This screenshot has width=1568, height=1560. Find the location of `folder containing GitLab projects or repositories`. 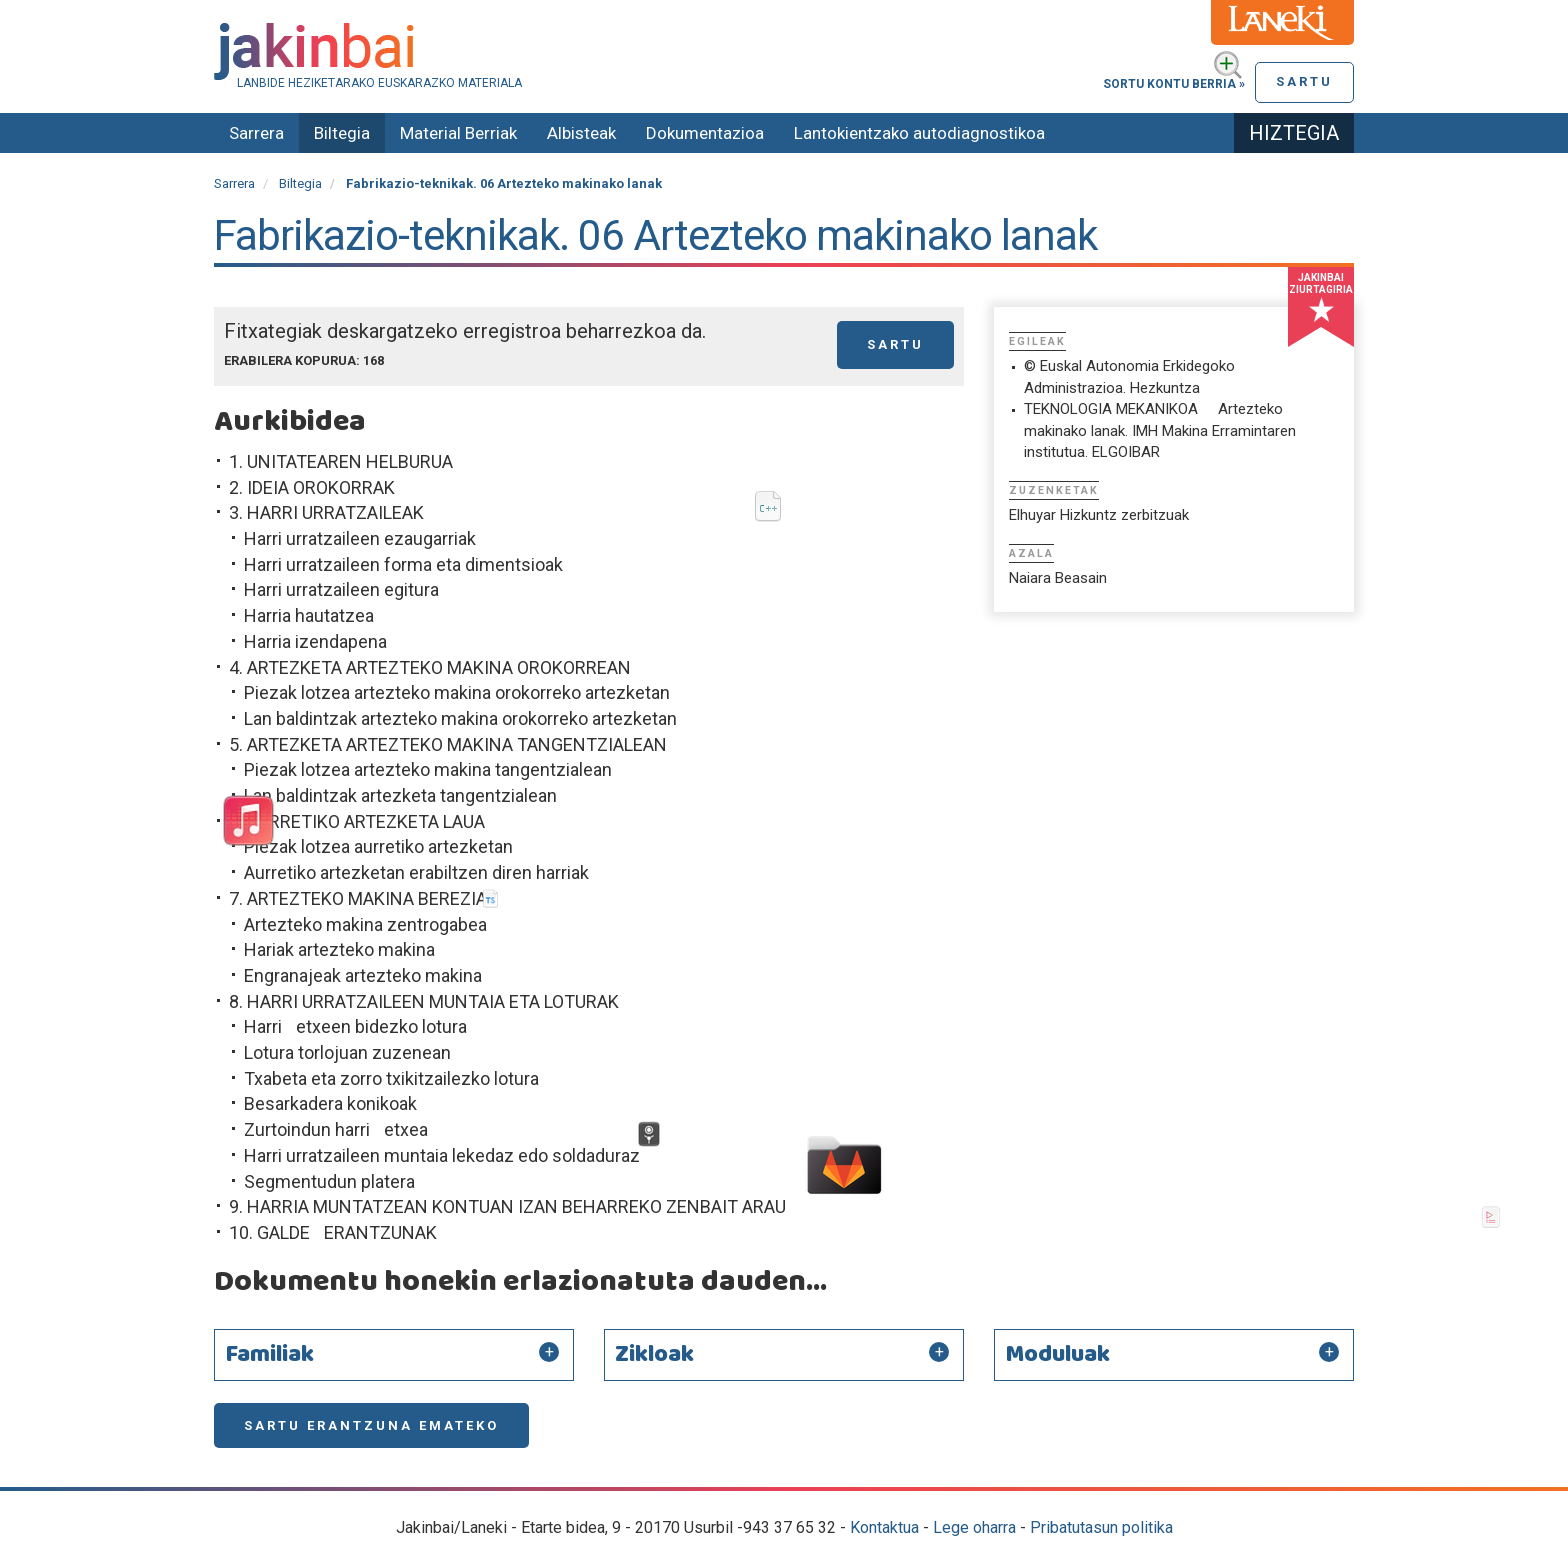

folder containing GitLab projects or repositories is located at coordinates (844, 1167).